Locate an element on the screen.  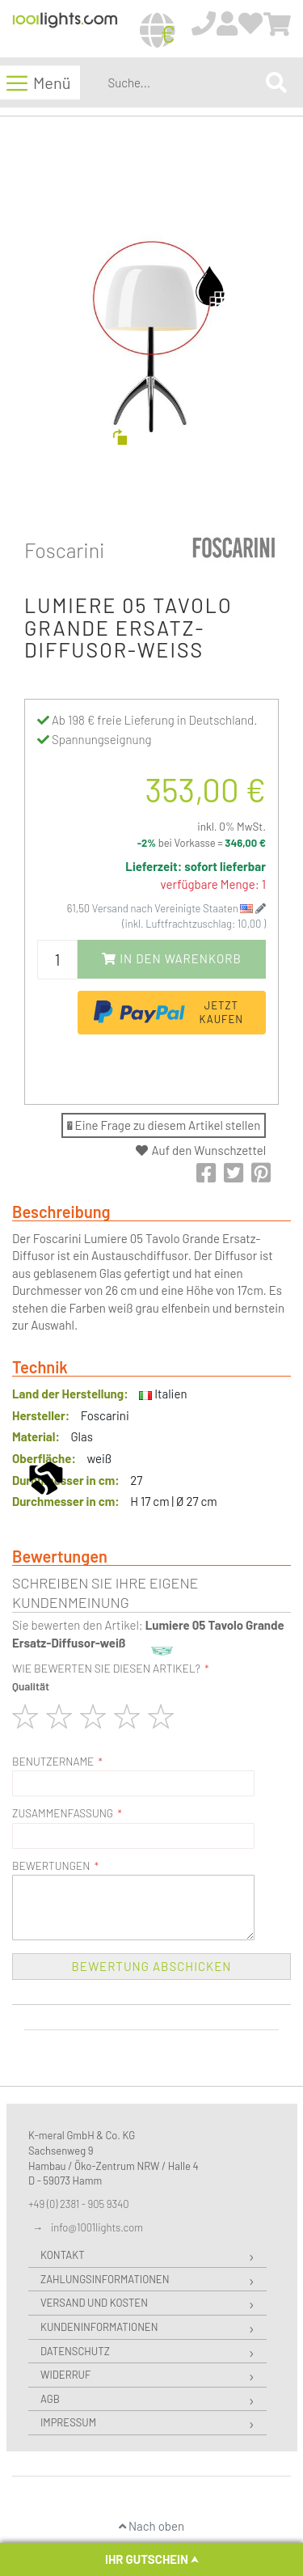
cadillac brand logo is located at coordinates (162, 1651).